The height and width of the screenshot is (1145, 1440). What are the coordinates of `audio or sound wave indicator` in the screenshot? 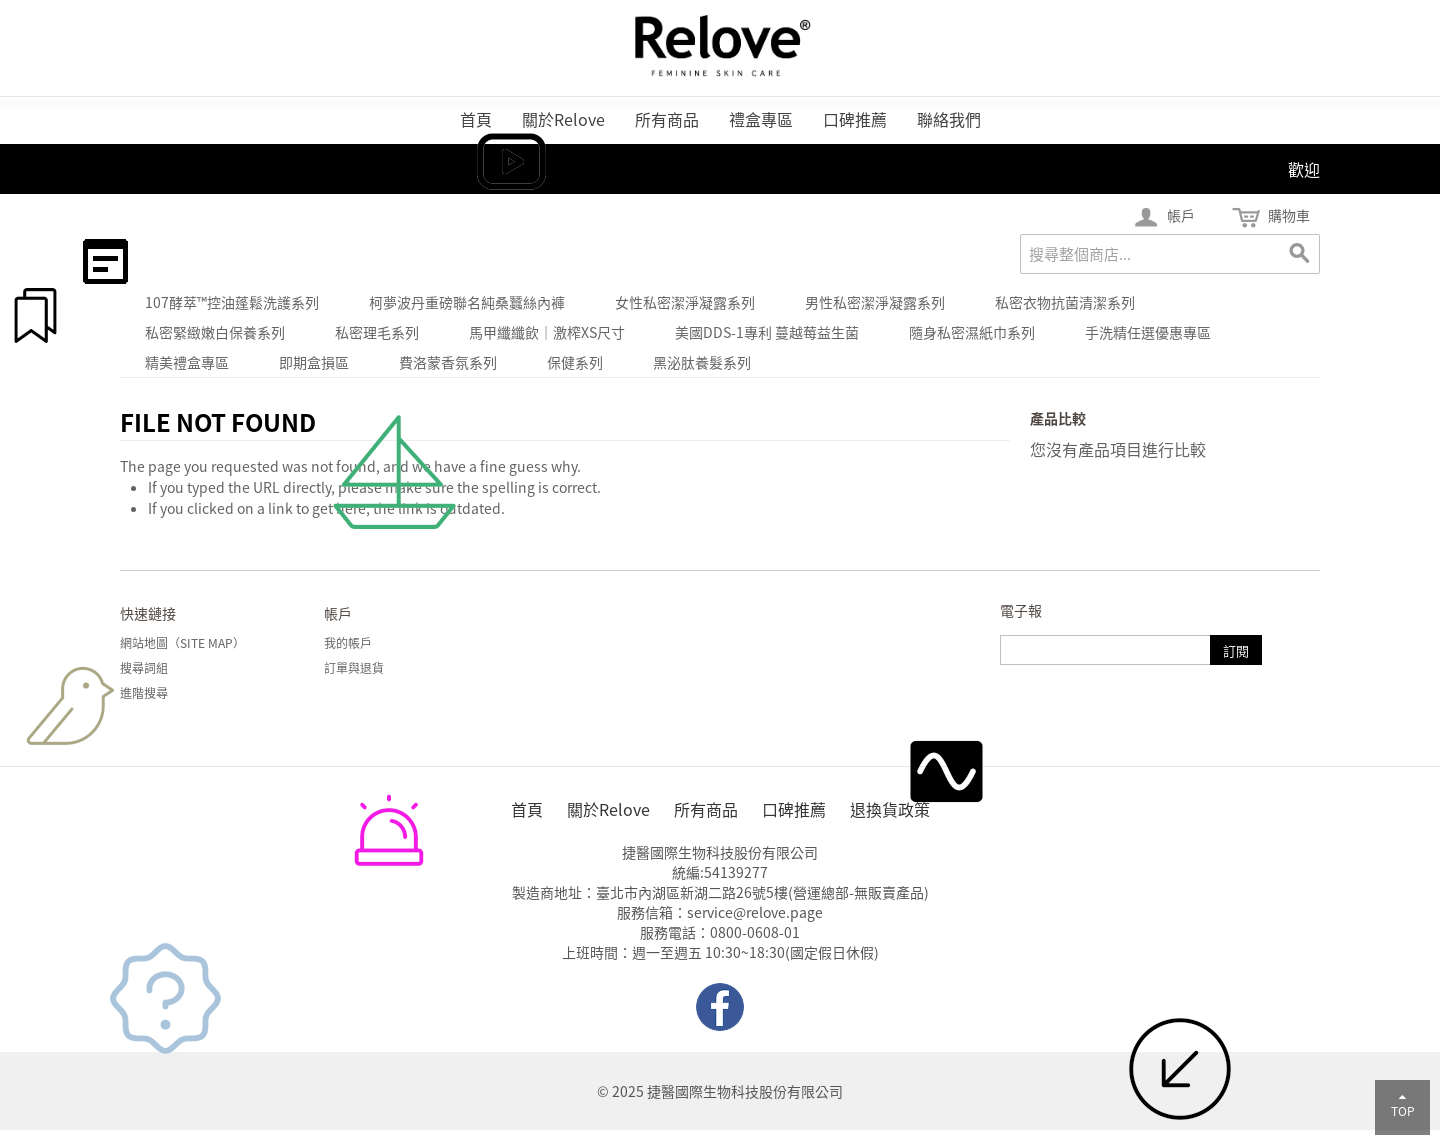 It's located at (946, 771).